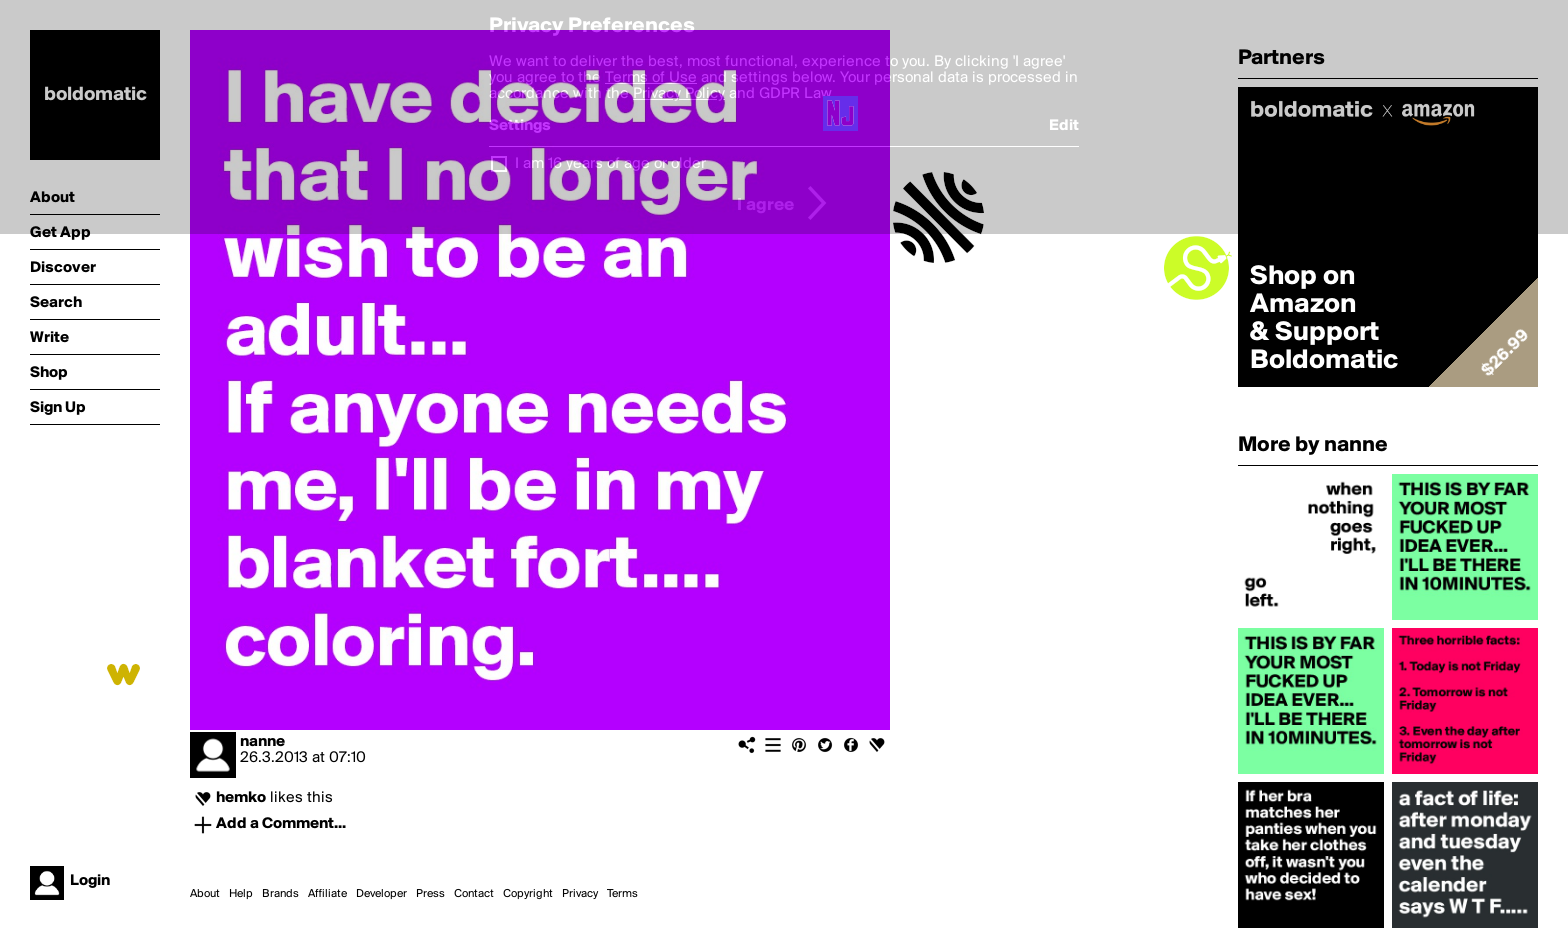 The width and height of the screenshot is (1568, 930). What do you see at coordinates (123, 674) in the screenshot?
I see `open webtrees genealogy application` at bounding box center [123, 674].